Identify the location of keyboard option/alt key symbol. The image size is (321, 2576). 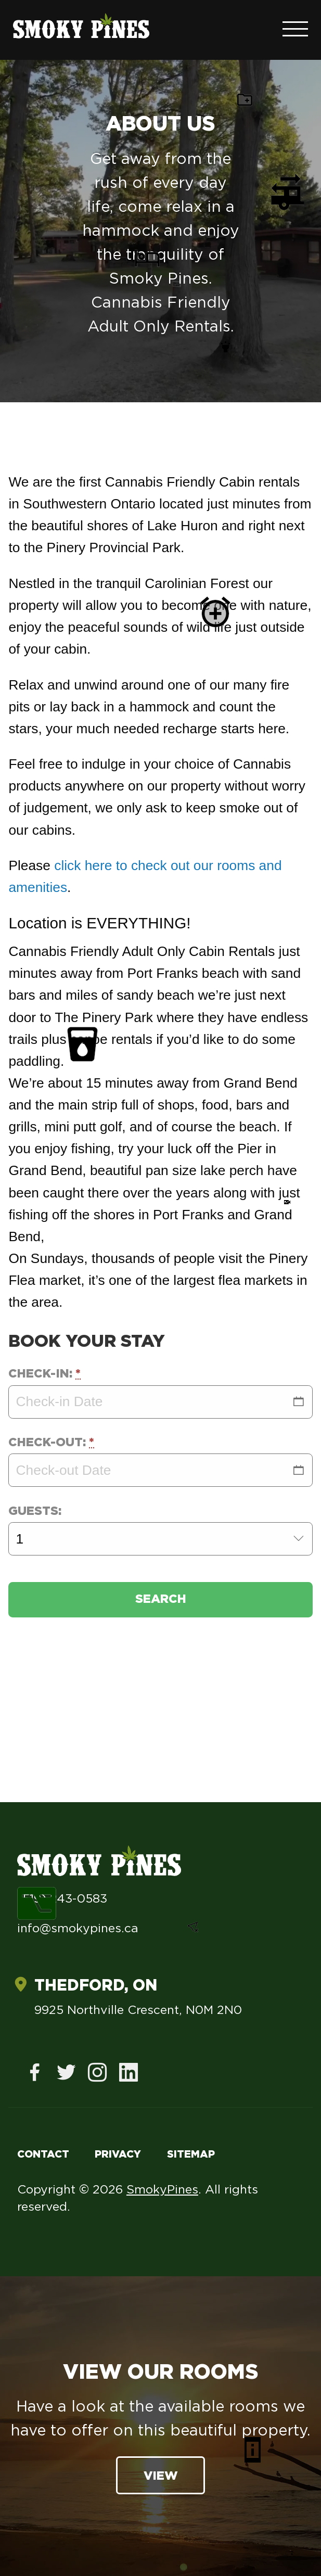
(36, 1903).